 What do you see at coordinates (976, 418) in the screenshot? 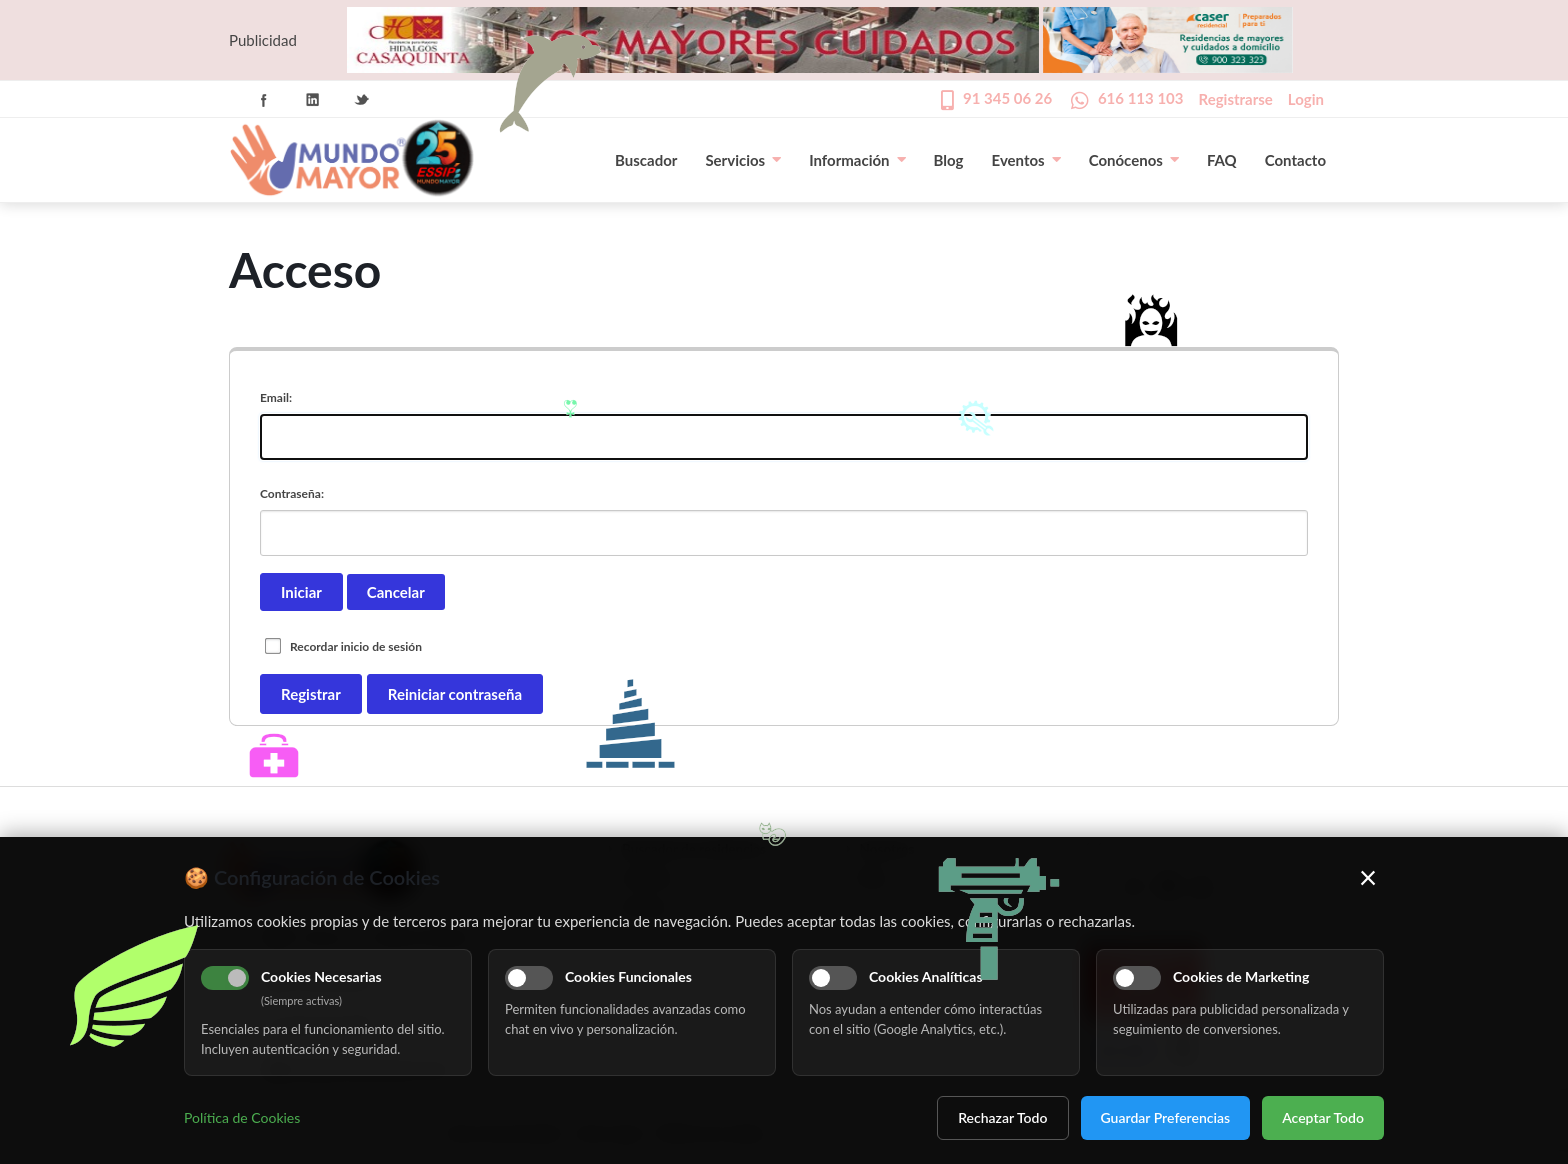
I see `enable automatic repair or maintenance mode` at bounding box center [976, 418].